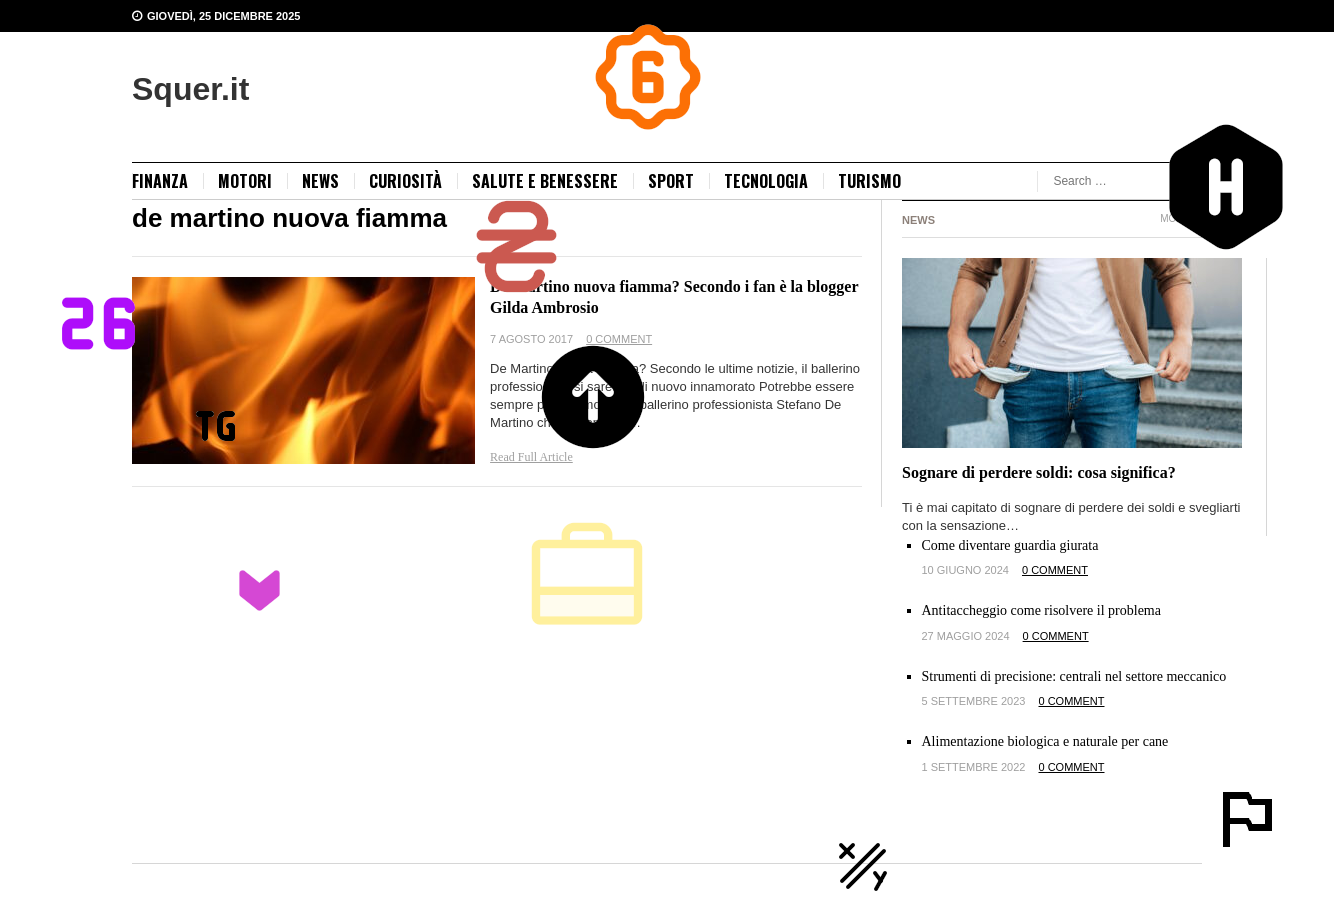  Describe the element at coordinates (1246, 818) in the screenshot. I see `flag or report content` at that location.